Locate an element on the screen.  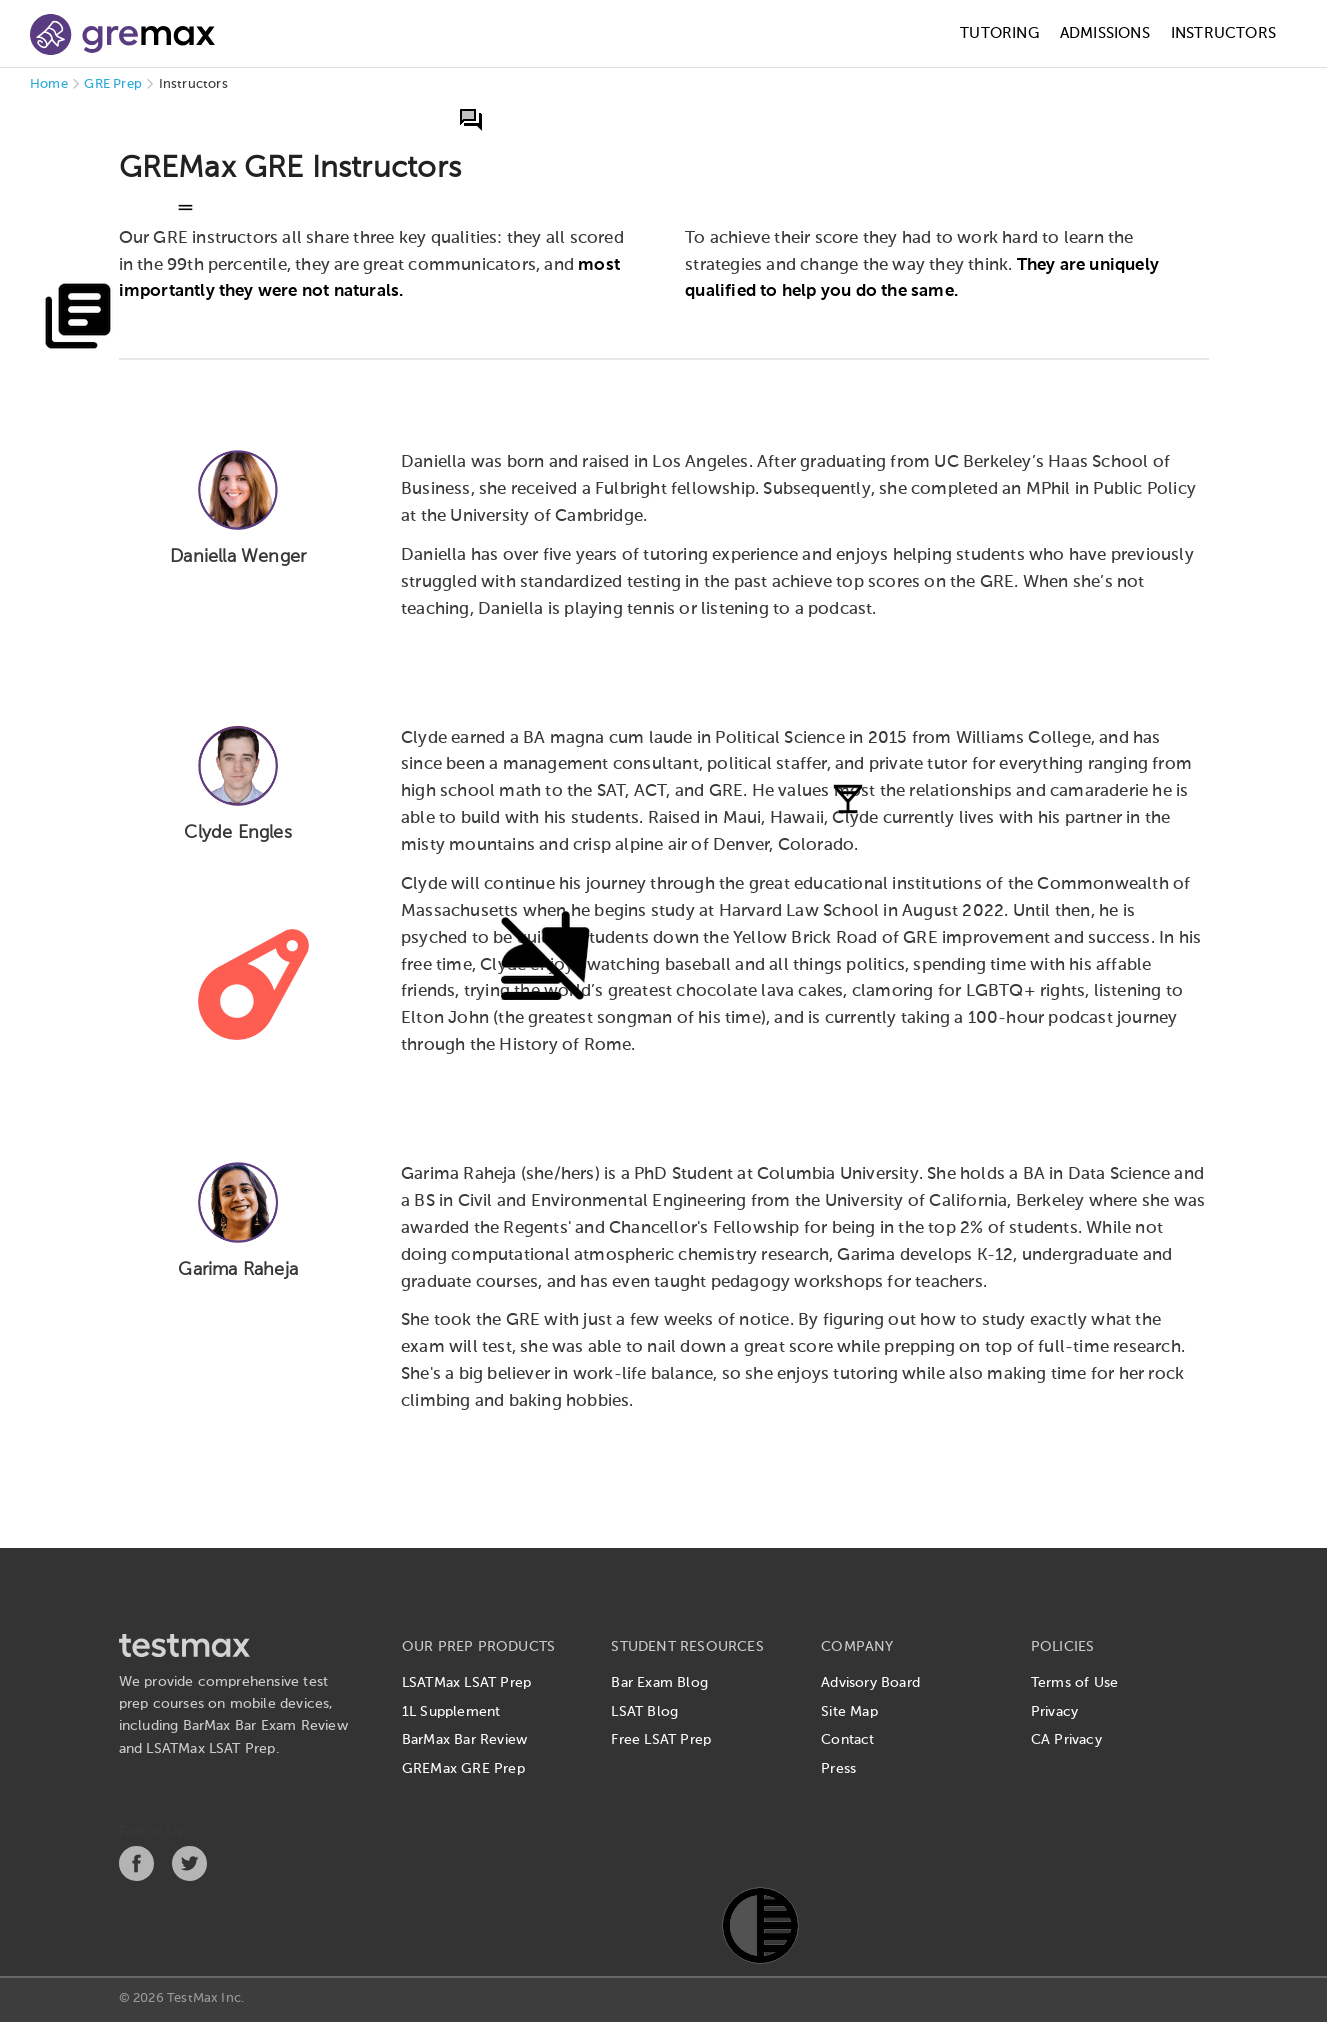
find nearby bars or nightlife is located at coordinates (848, 799).